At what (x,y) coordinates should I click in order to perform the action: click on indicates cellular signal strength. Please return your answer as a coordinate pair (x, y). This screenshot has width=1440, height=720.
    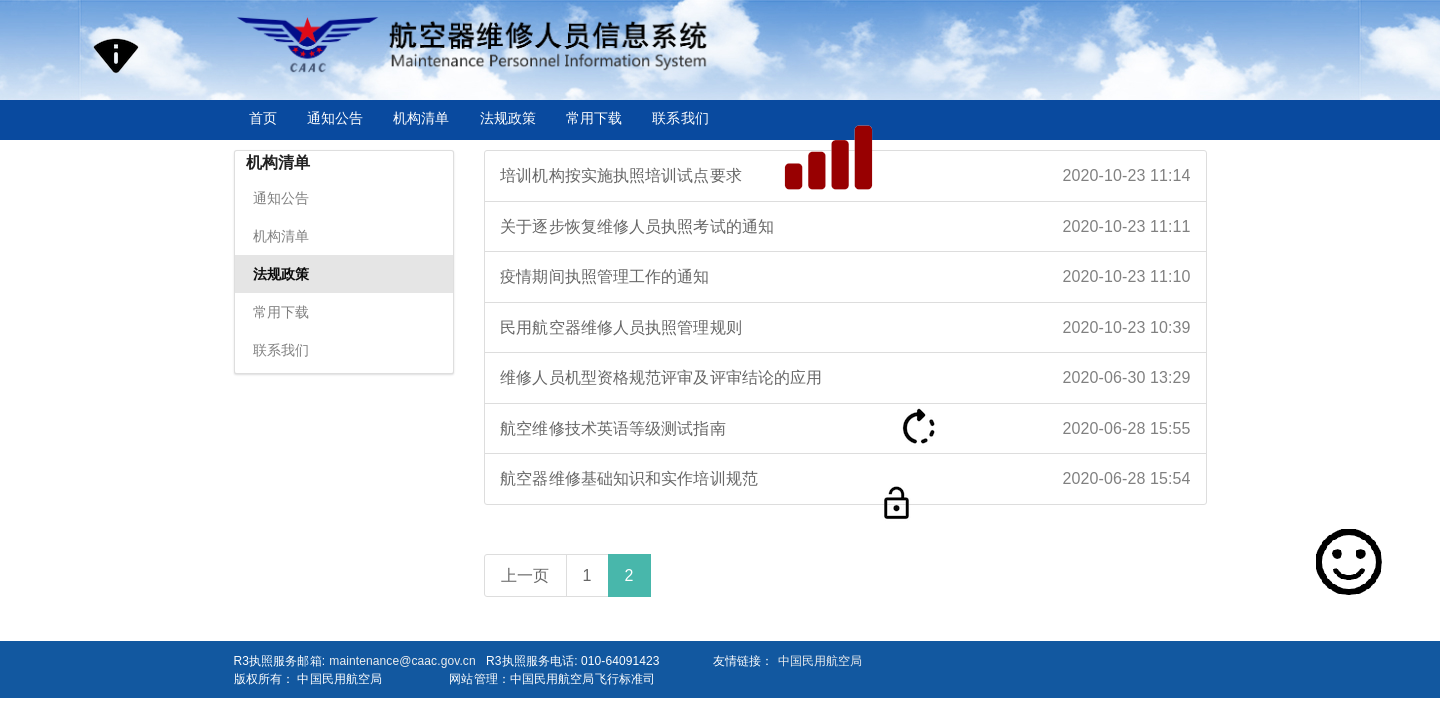
    Looking at the image, I should click on (828, 157).